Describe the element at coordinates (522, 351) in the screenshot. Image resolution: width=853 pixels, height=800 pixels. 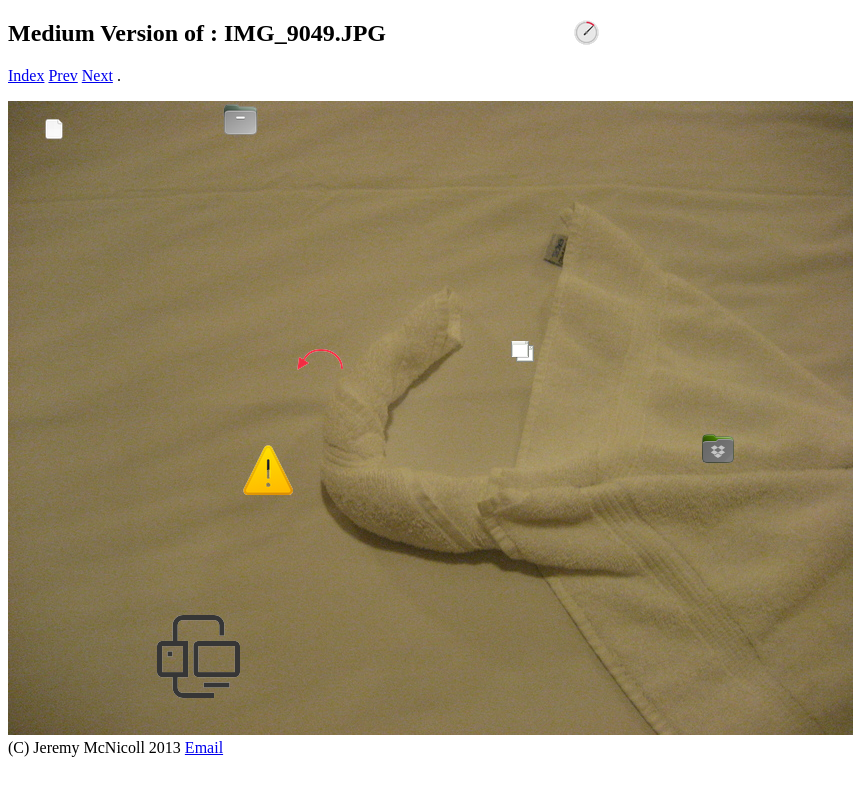
I see `access window management settings` at that location.